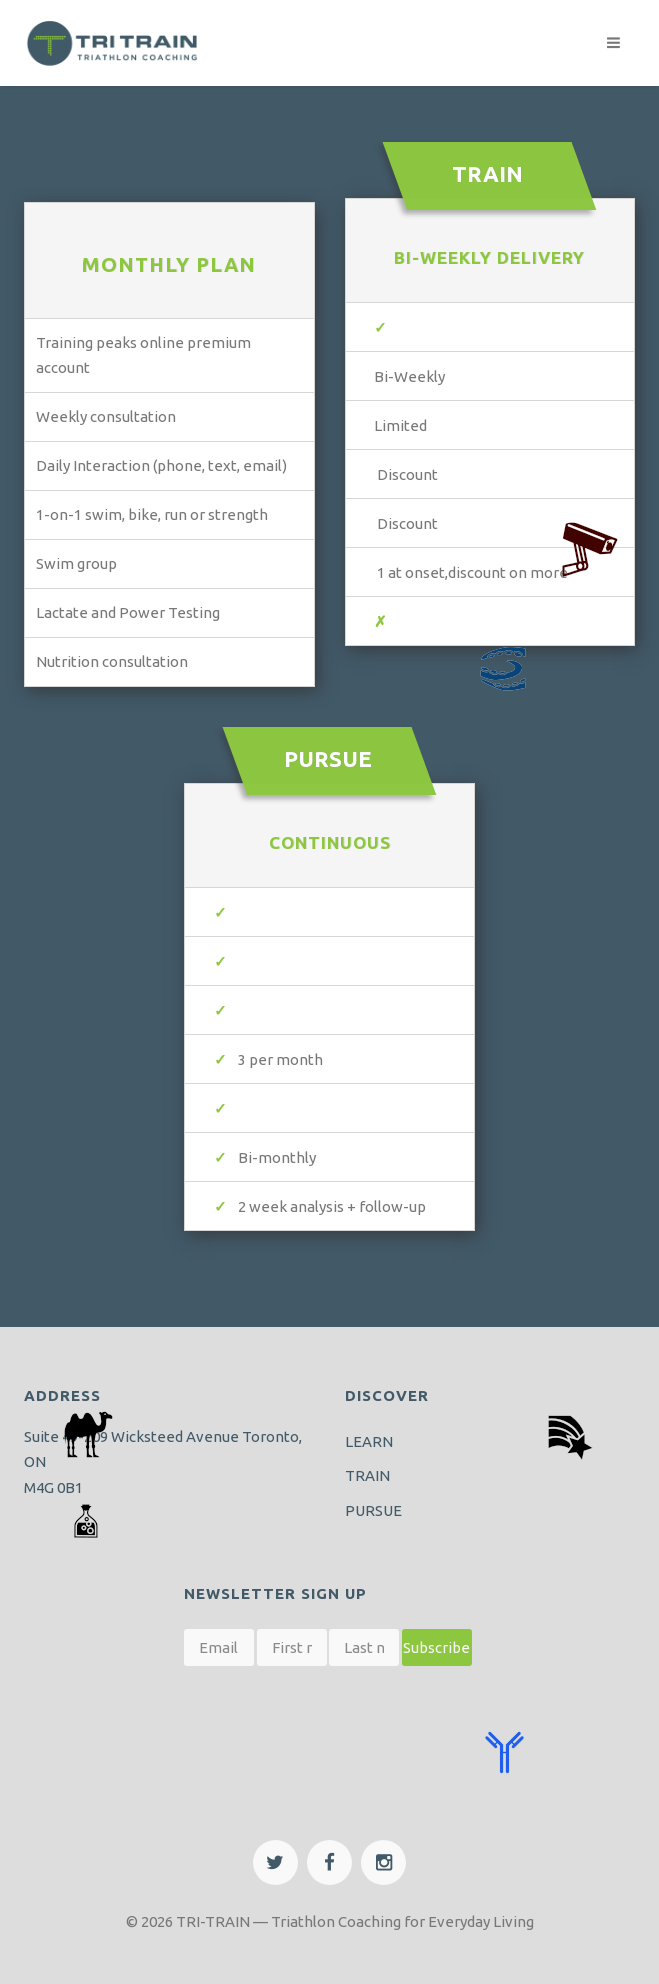 This screenshot has height=1984, width=659. Describe the element at coordinates (87, 1521) in the screenshot. I see `access alchemy or potion crafting` at that location.